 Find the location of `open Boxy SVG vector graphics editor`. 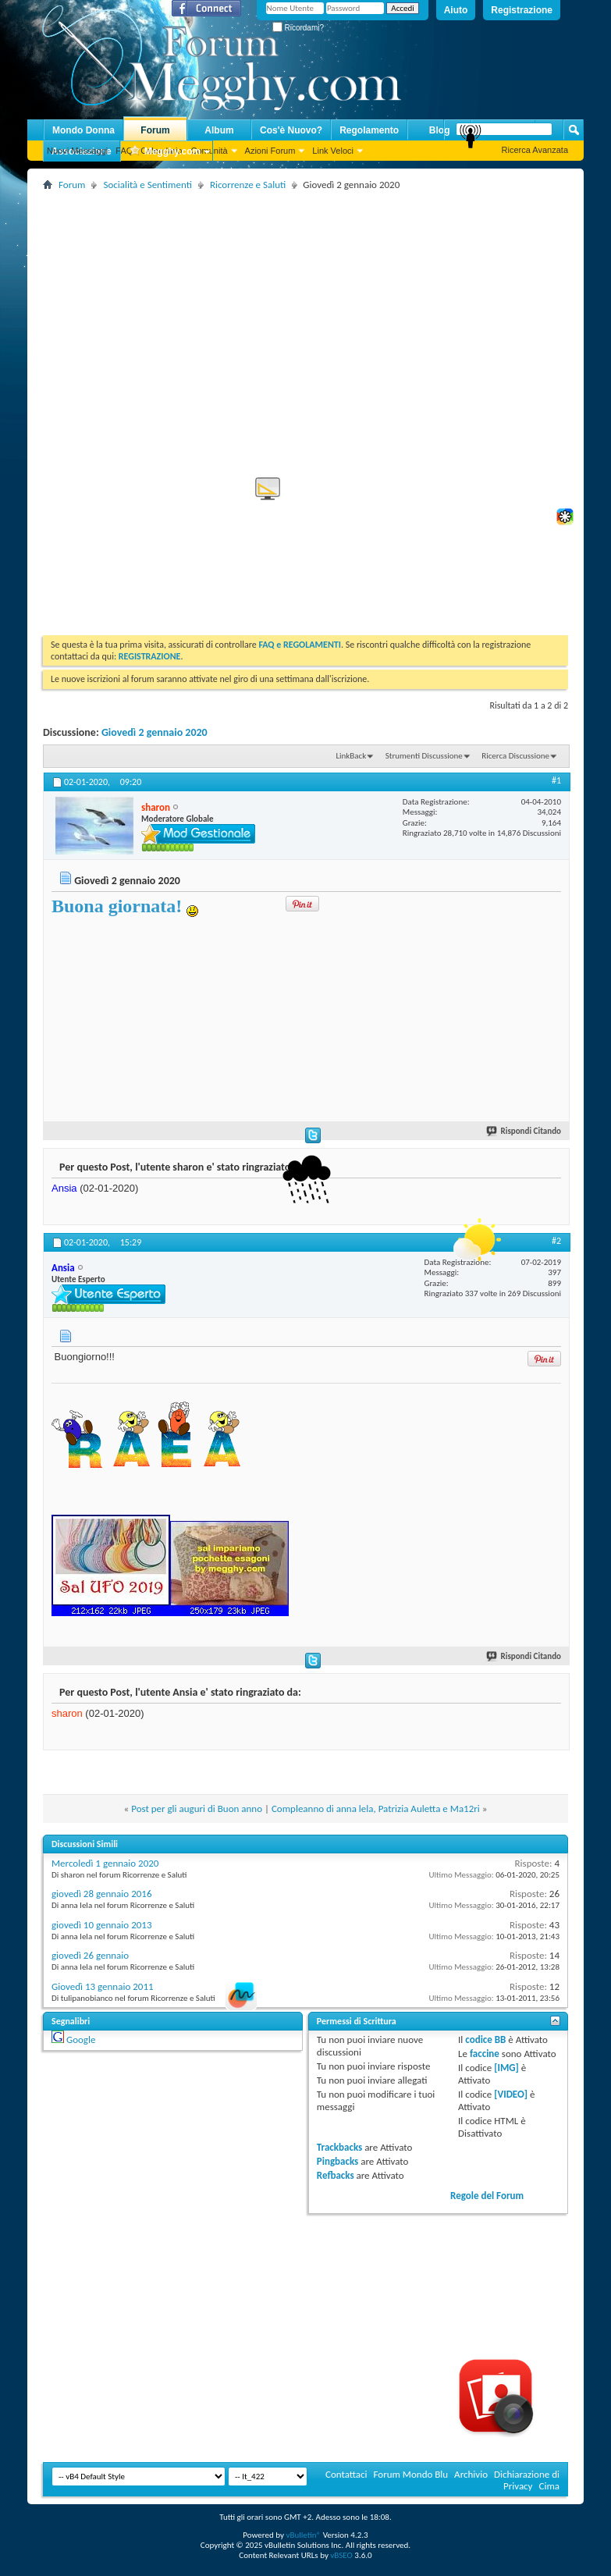

open Boxy SVG vector graphics editor is located at coordinates (565, 517).